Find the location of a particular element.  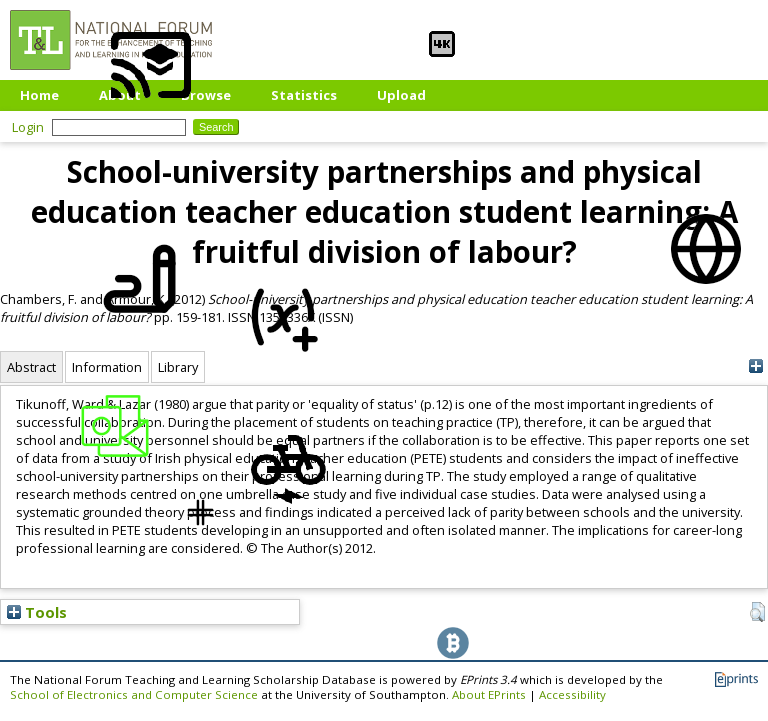

apply golden ratio grid overlay is located at coordinates (200, 512).